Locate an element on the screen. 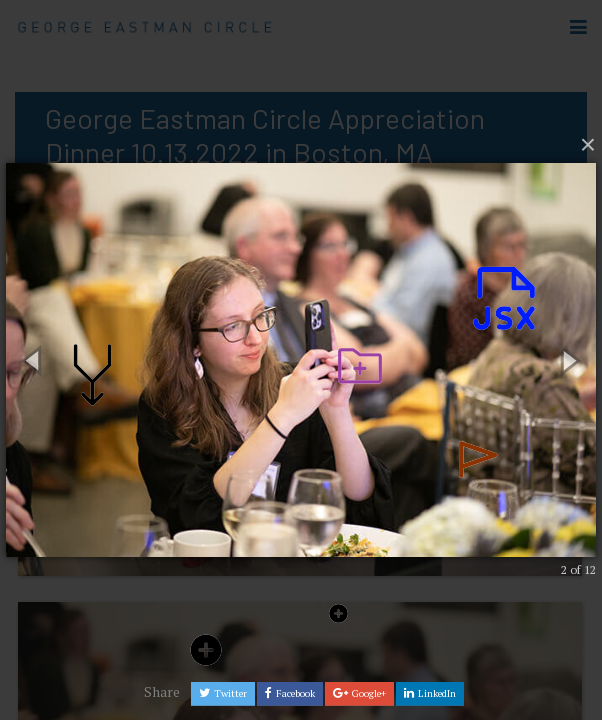 The image size is (602, 720). create a new folder is located at coordinates (360, 365).